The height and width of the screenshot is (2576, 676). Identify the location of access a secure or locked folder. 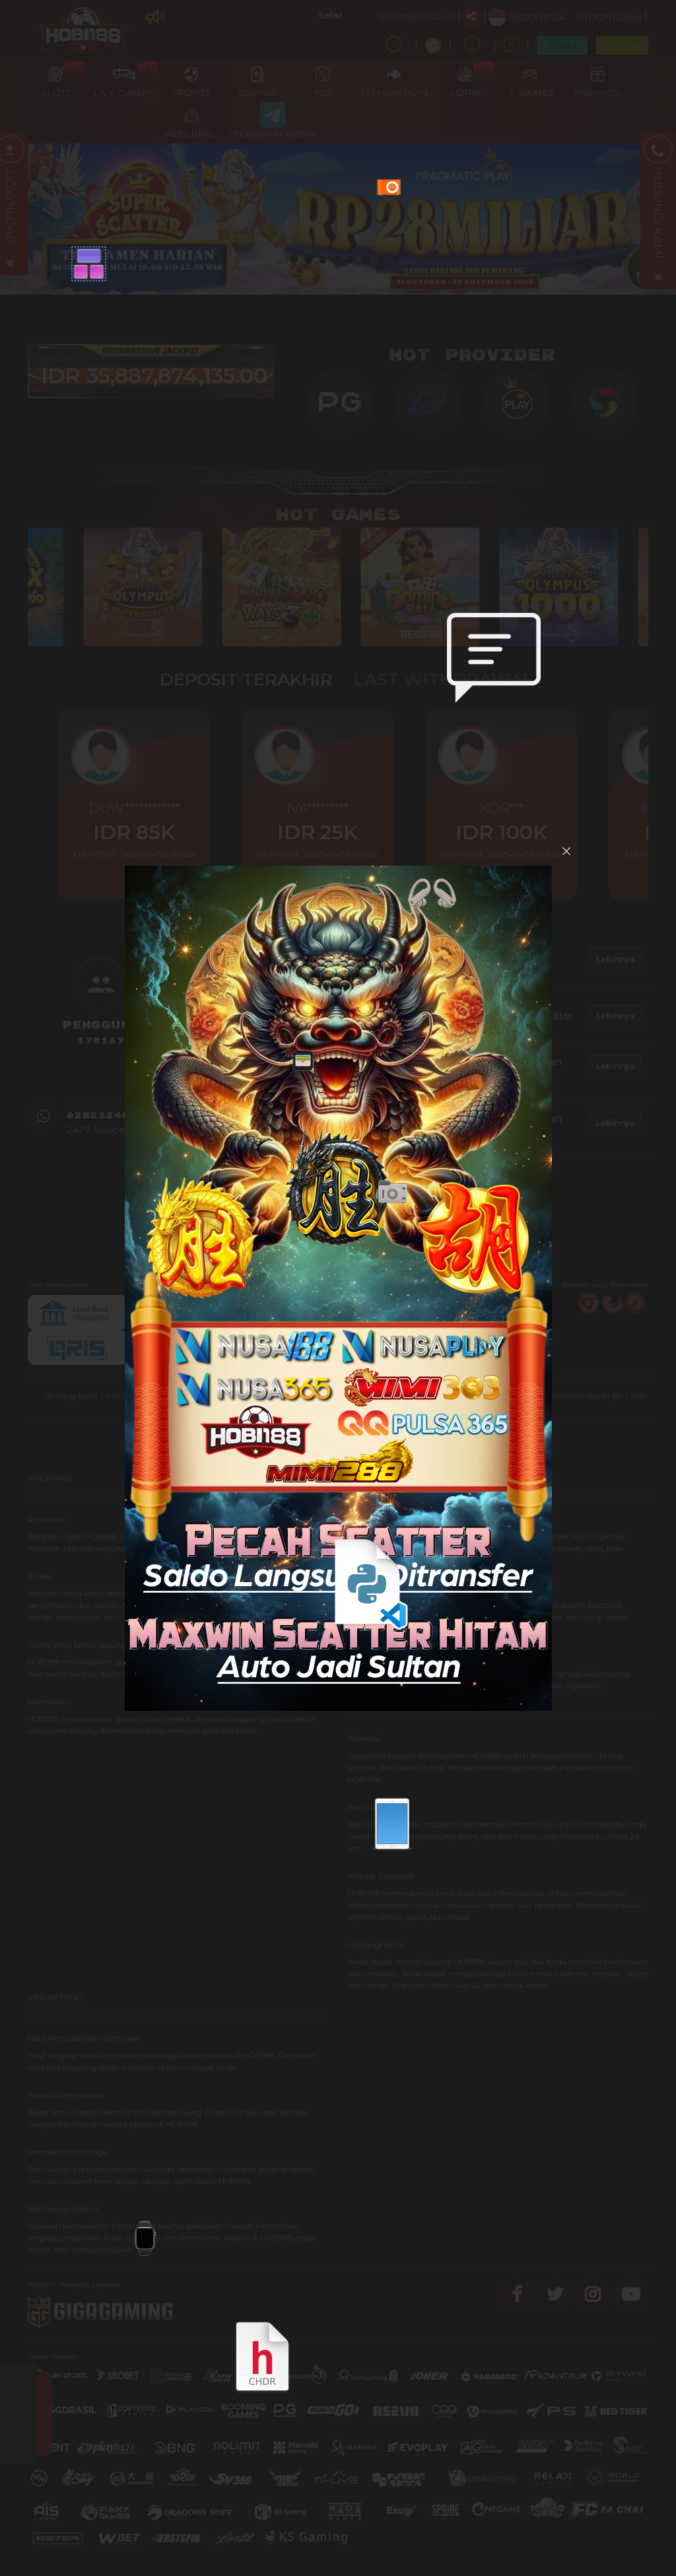
(392, 1192).